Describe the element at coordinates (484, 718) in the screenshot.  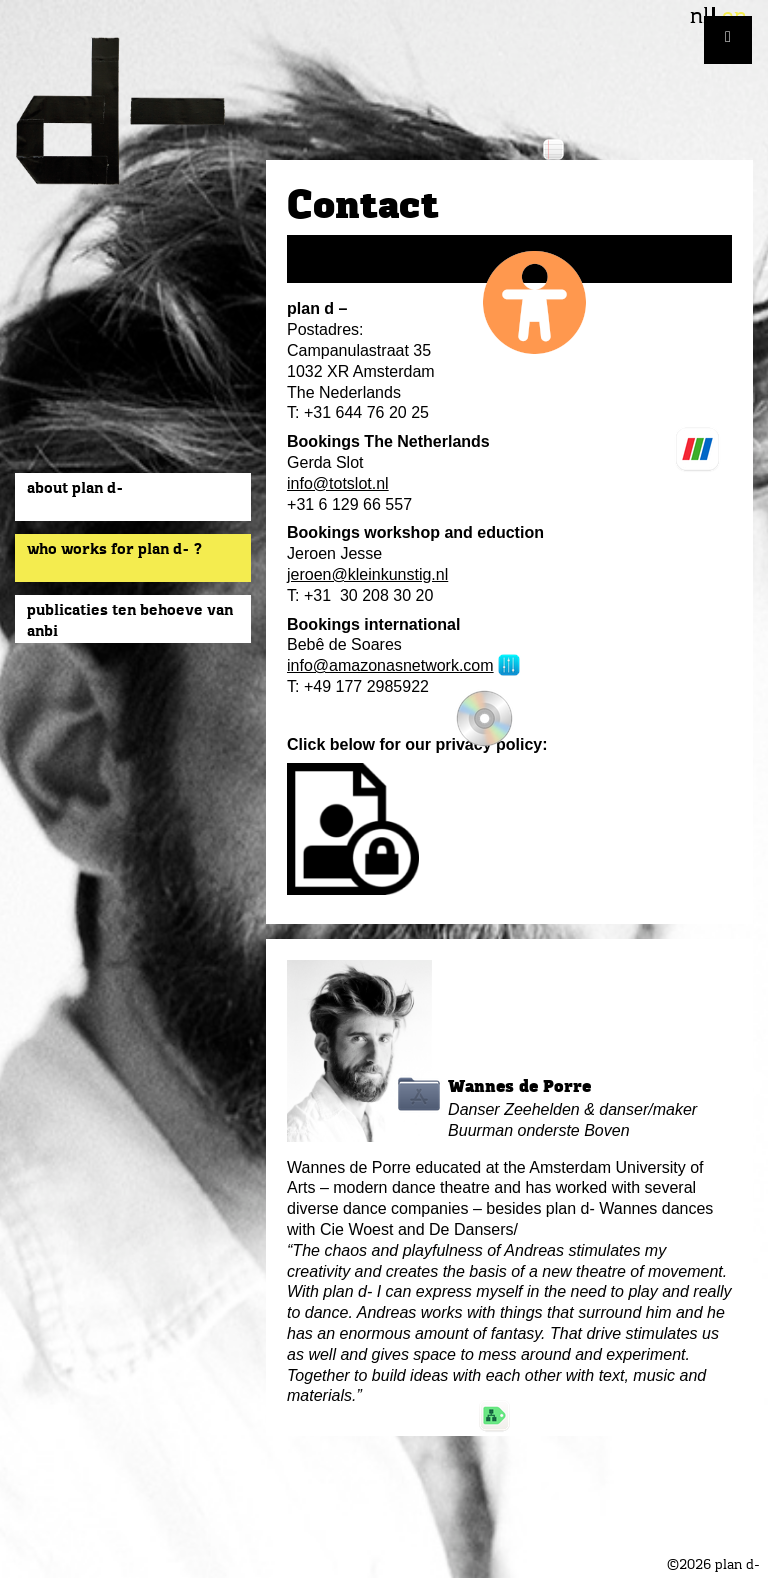
I see `insert or eject optical disc media` at that location.